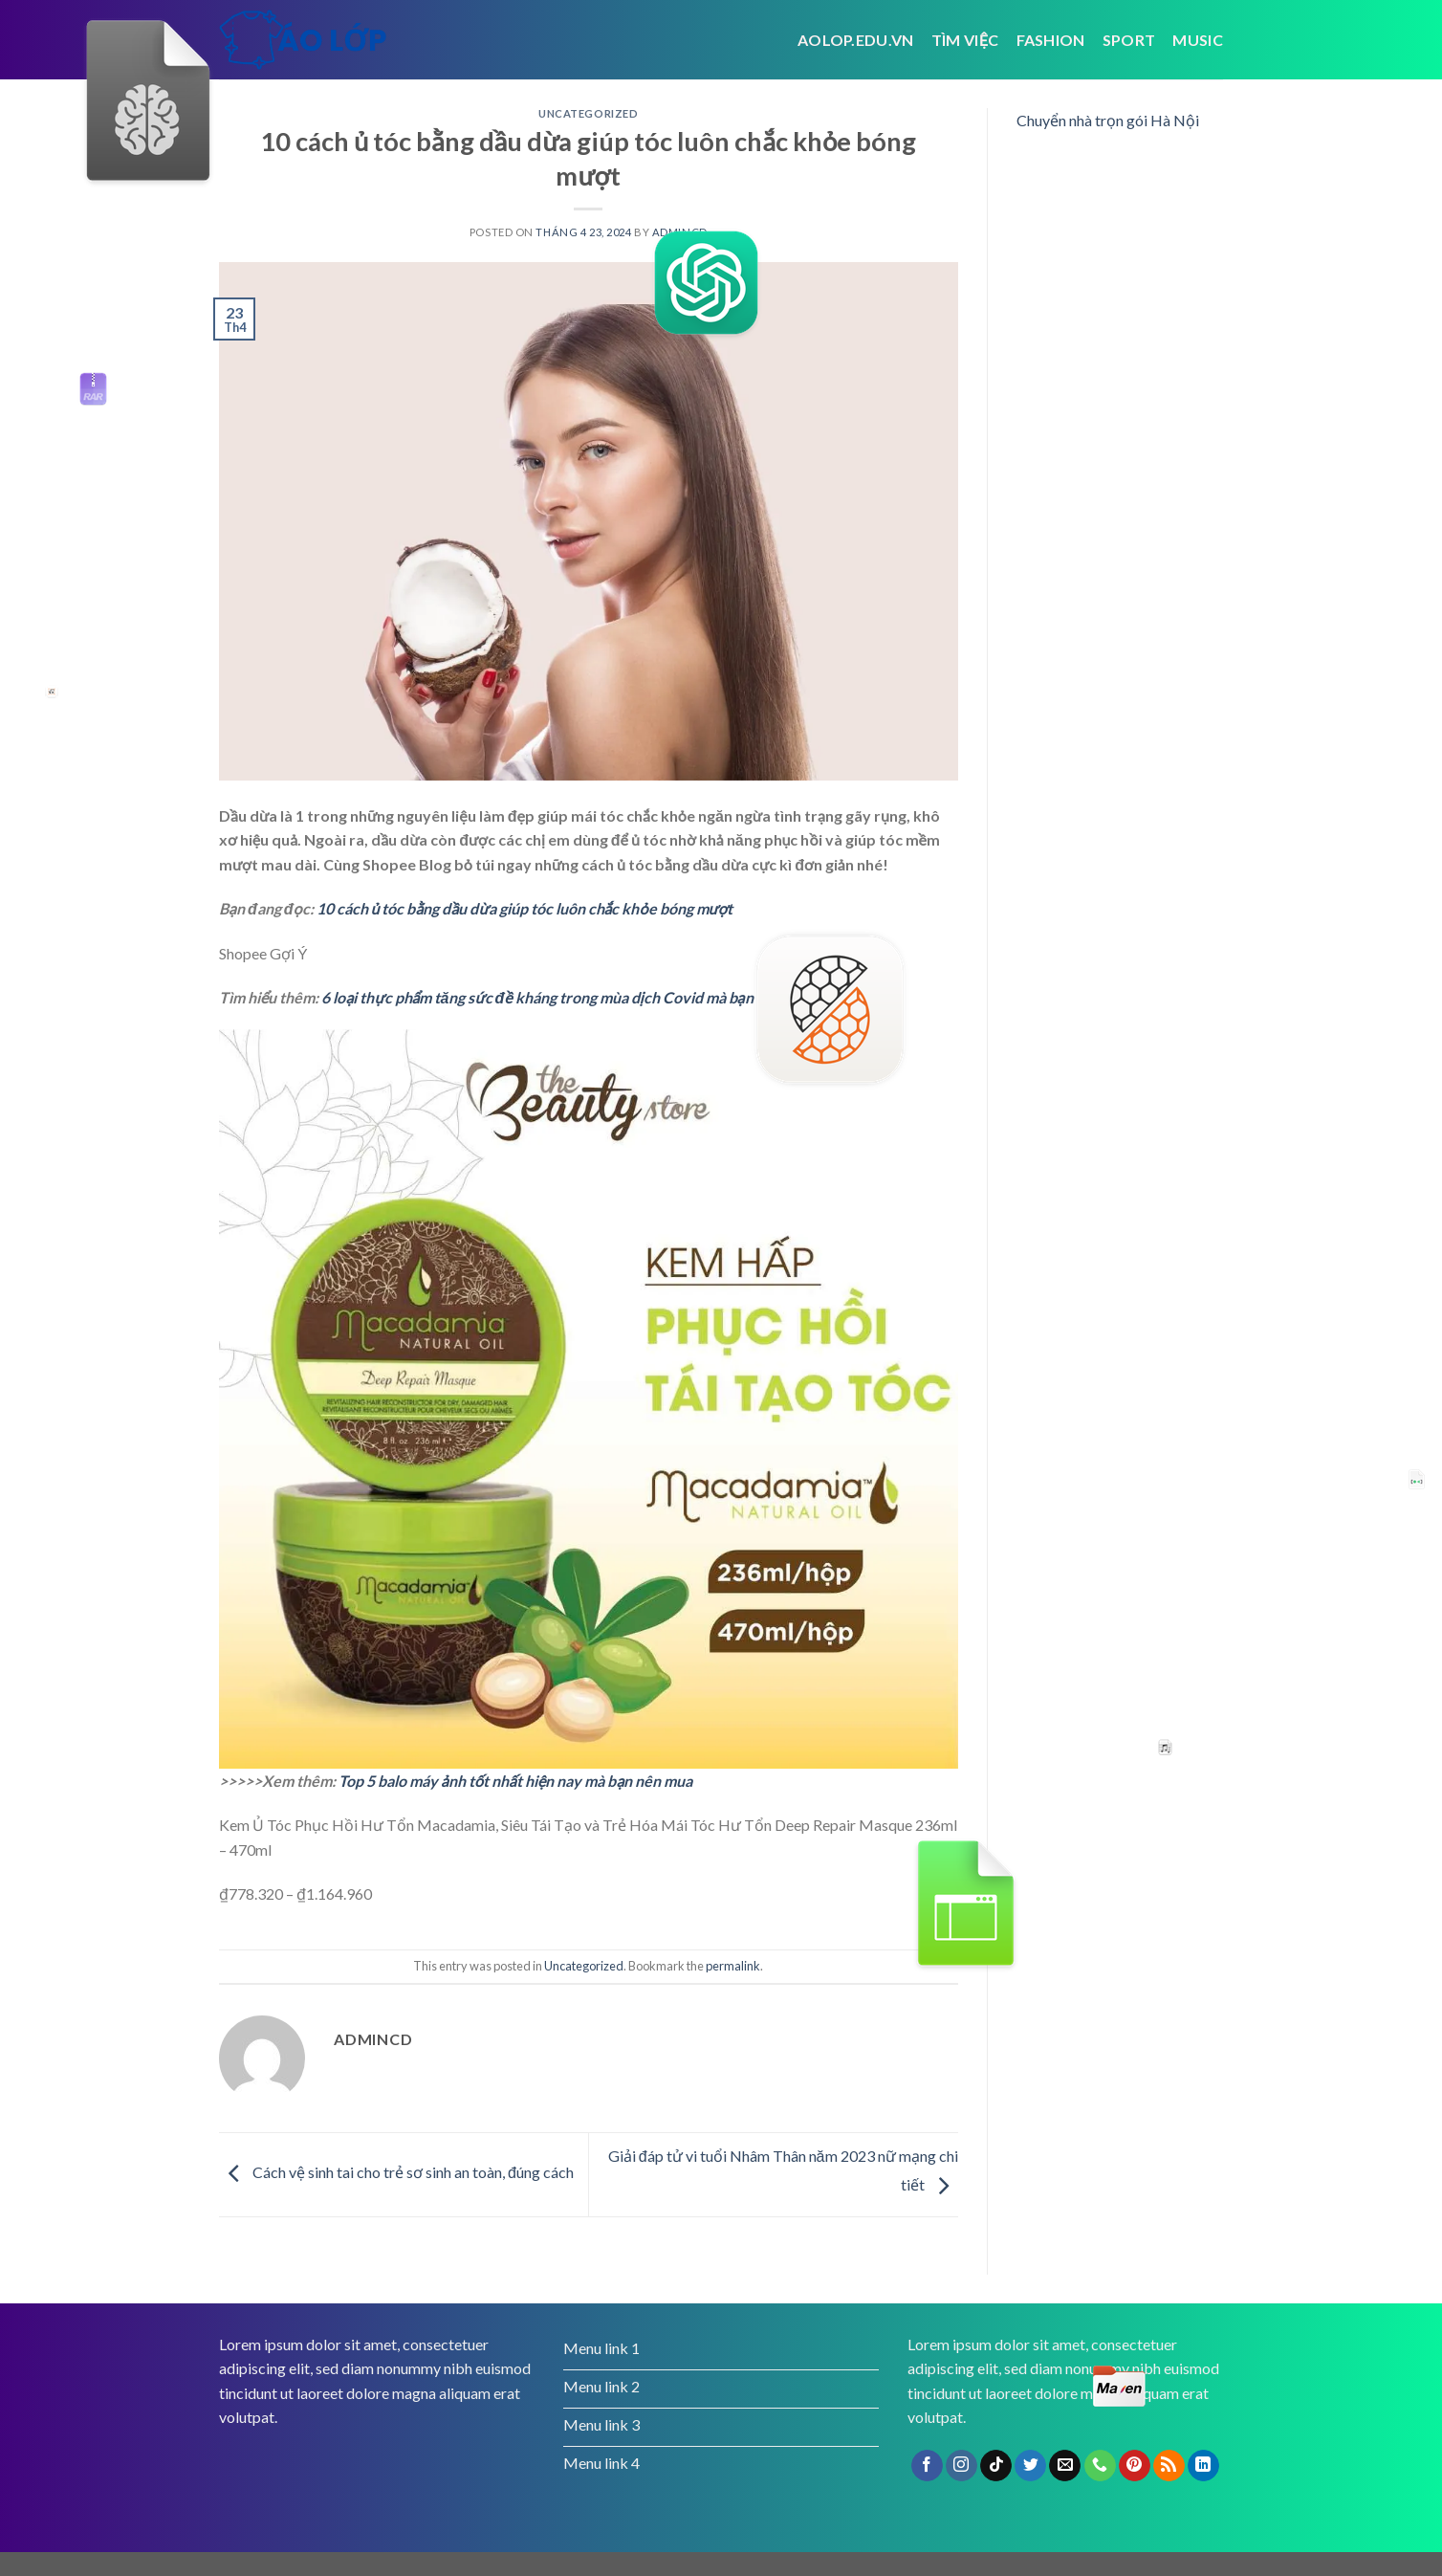 This screenshot has height=2576, width=1442. What do you see at coordinates (1119, 2388) in the screenshot?
I see `folder containing maven project files` at bounding box center [1119, 2388].